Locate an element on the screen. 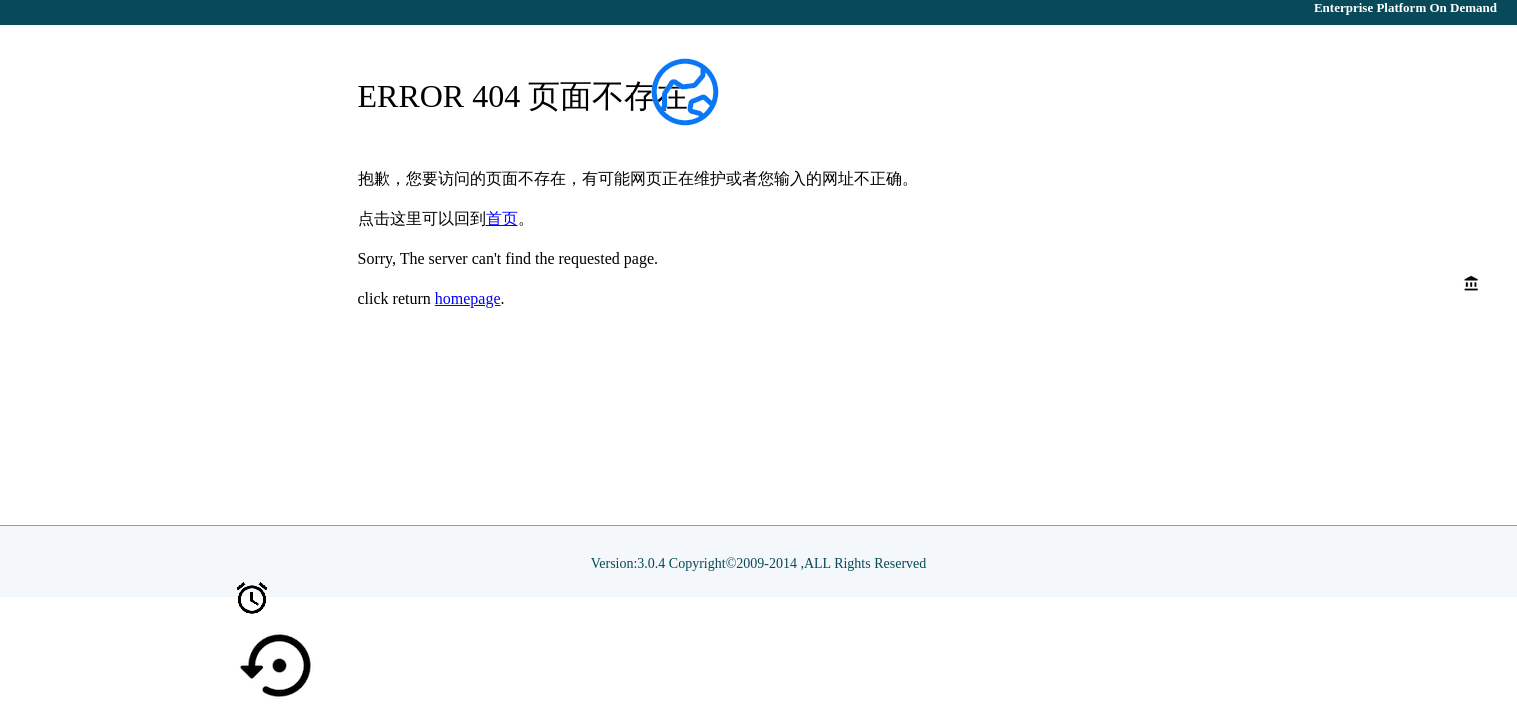 The width and height of the screenshot is (1517, 720). switch to eastern hemisphere region is located at coordinates (685, 92).